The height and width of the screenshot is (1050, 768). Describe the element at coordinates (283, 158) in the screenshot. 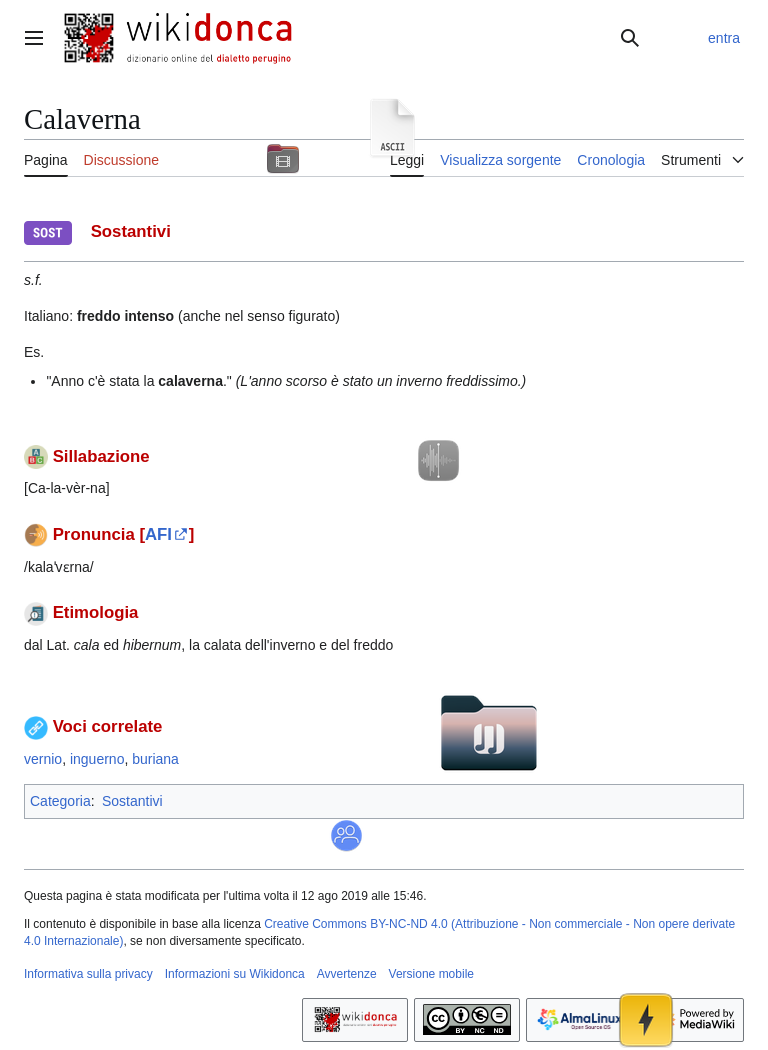

I see `open your videos folder` at that location.